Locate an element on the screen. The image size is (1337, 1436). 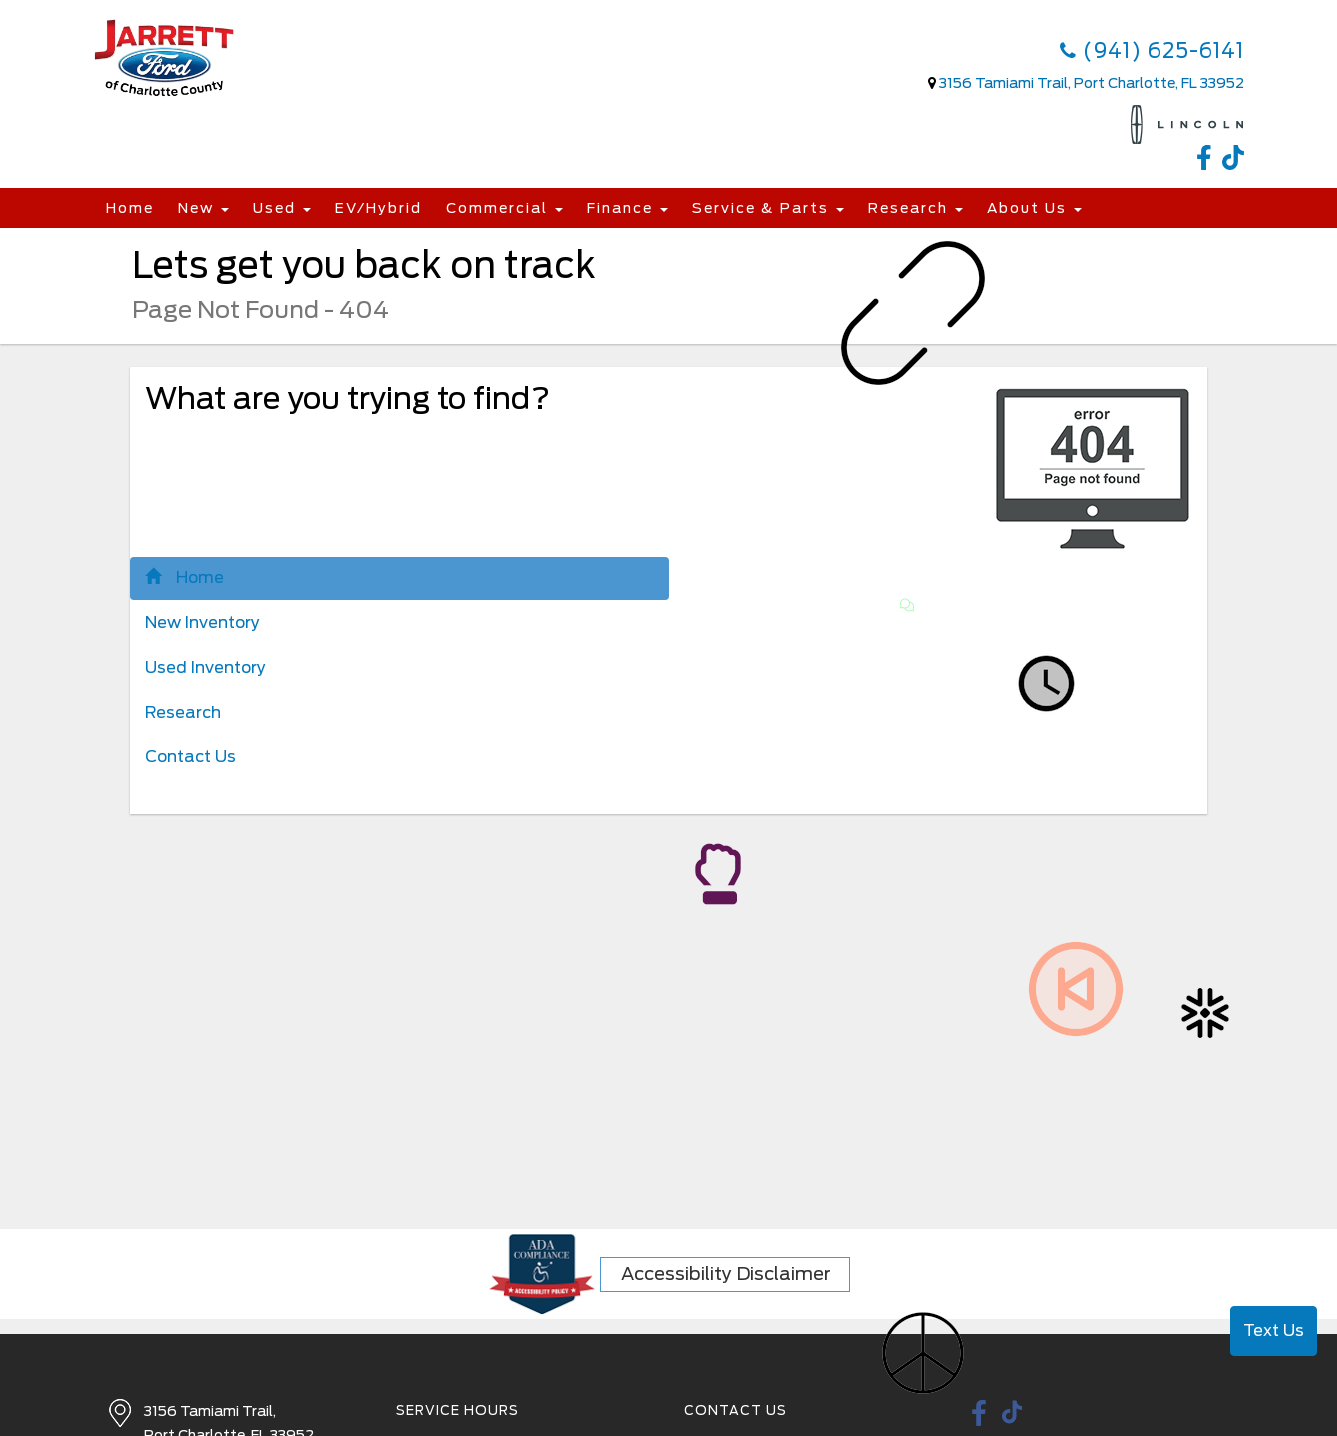
skip to previous track is located at coordinates (1076, 989).